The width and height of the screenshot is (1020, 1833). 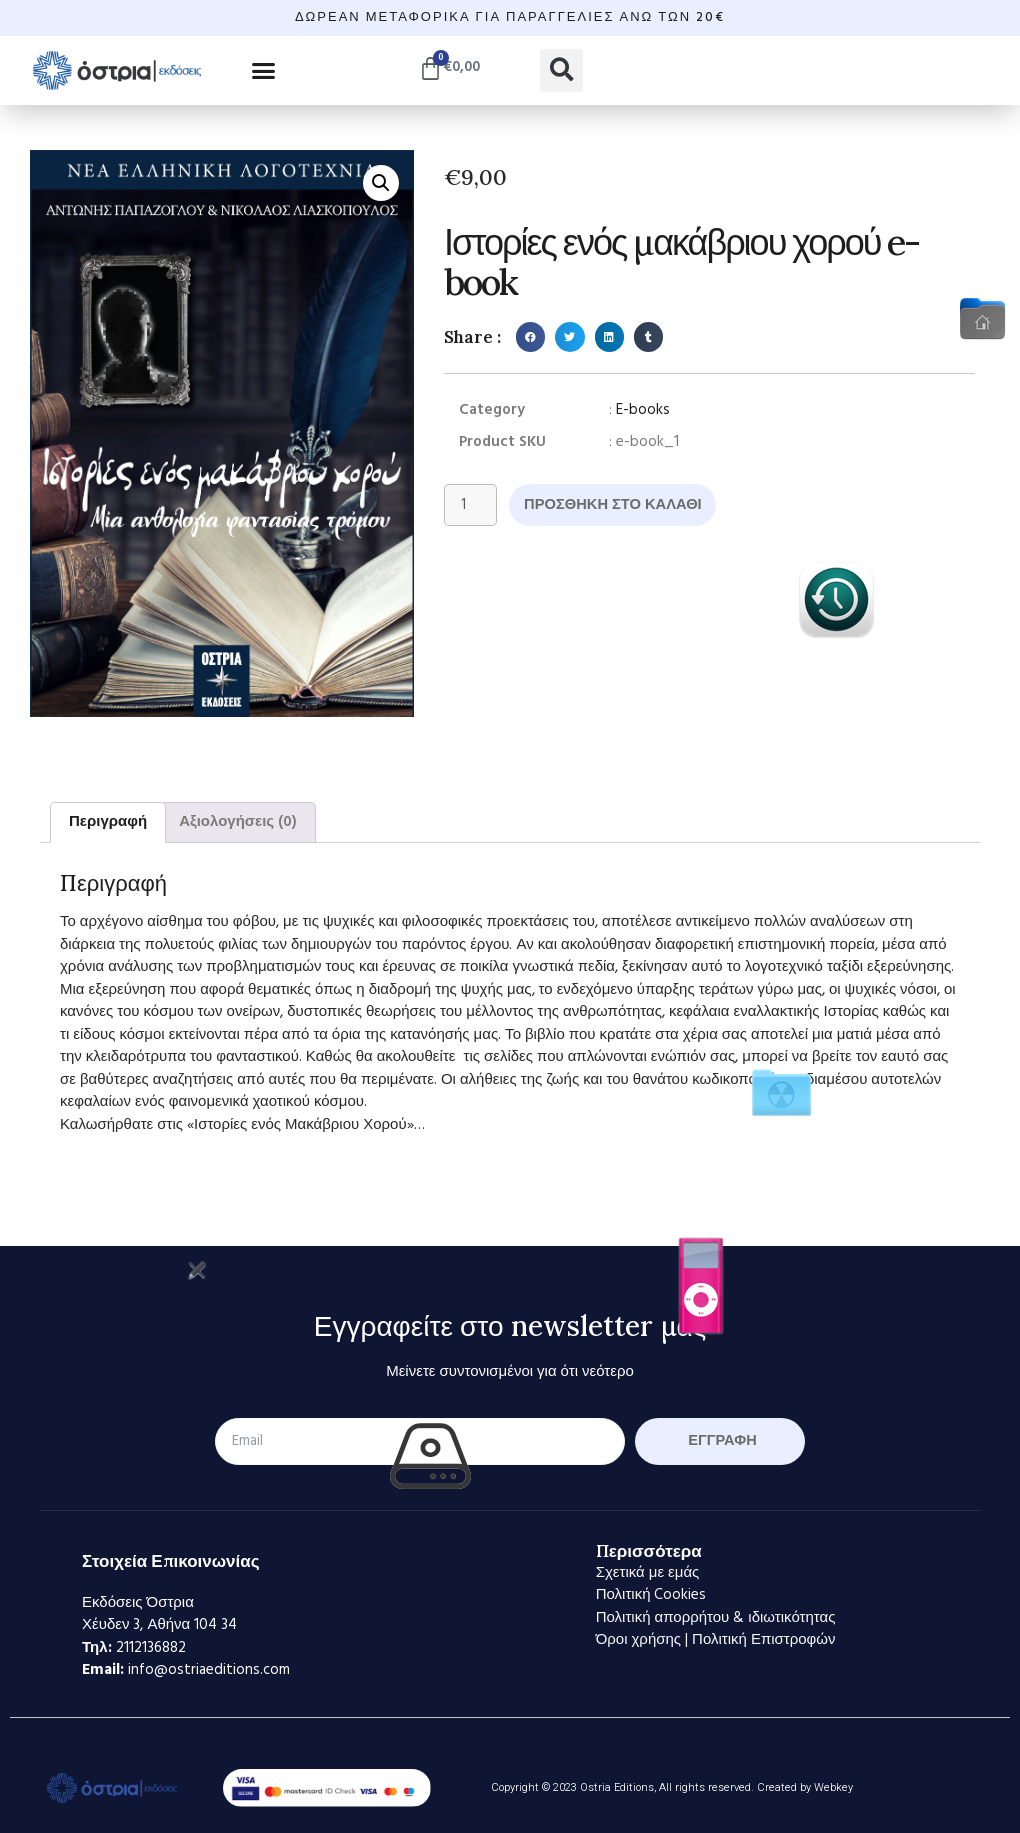 I want to click on indicates write access is disabled, so click(x=197, y=1270).